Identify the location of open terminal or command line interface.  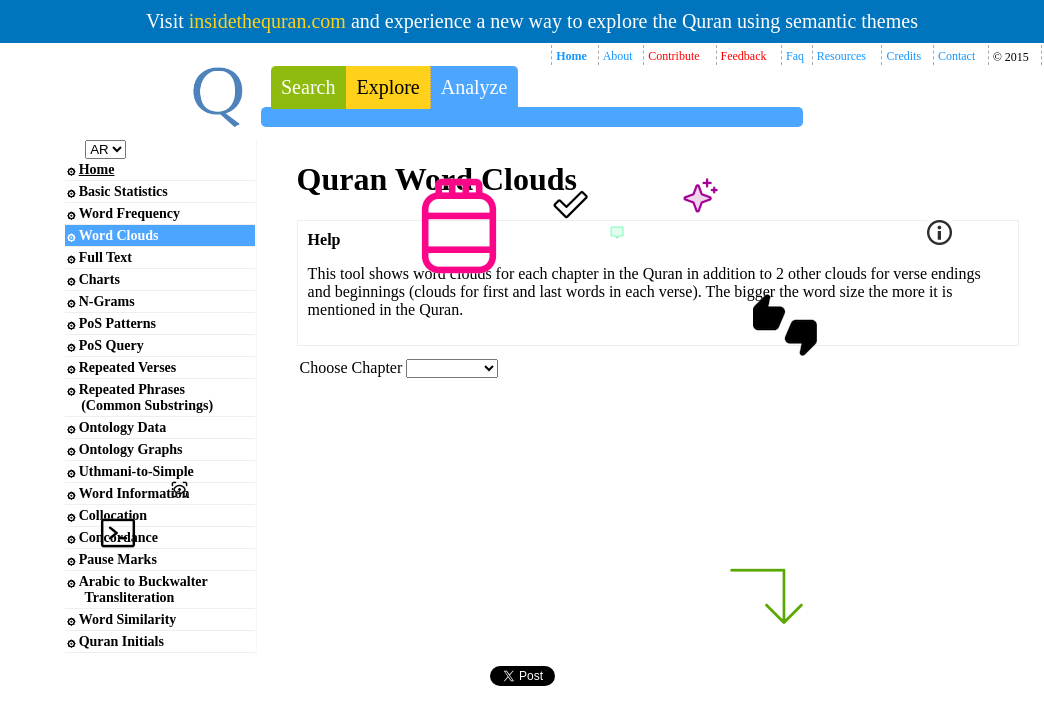
(118, 533).